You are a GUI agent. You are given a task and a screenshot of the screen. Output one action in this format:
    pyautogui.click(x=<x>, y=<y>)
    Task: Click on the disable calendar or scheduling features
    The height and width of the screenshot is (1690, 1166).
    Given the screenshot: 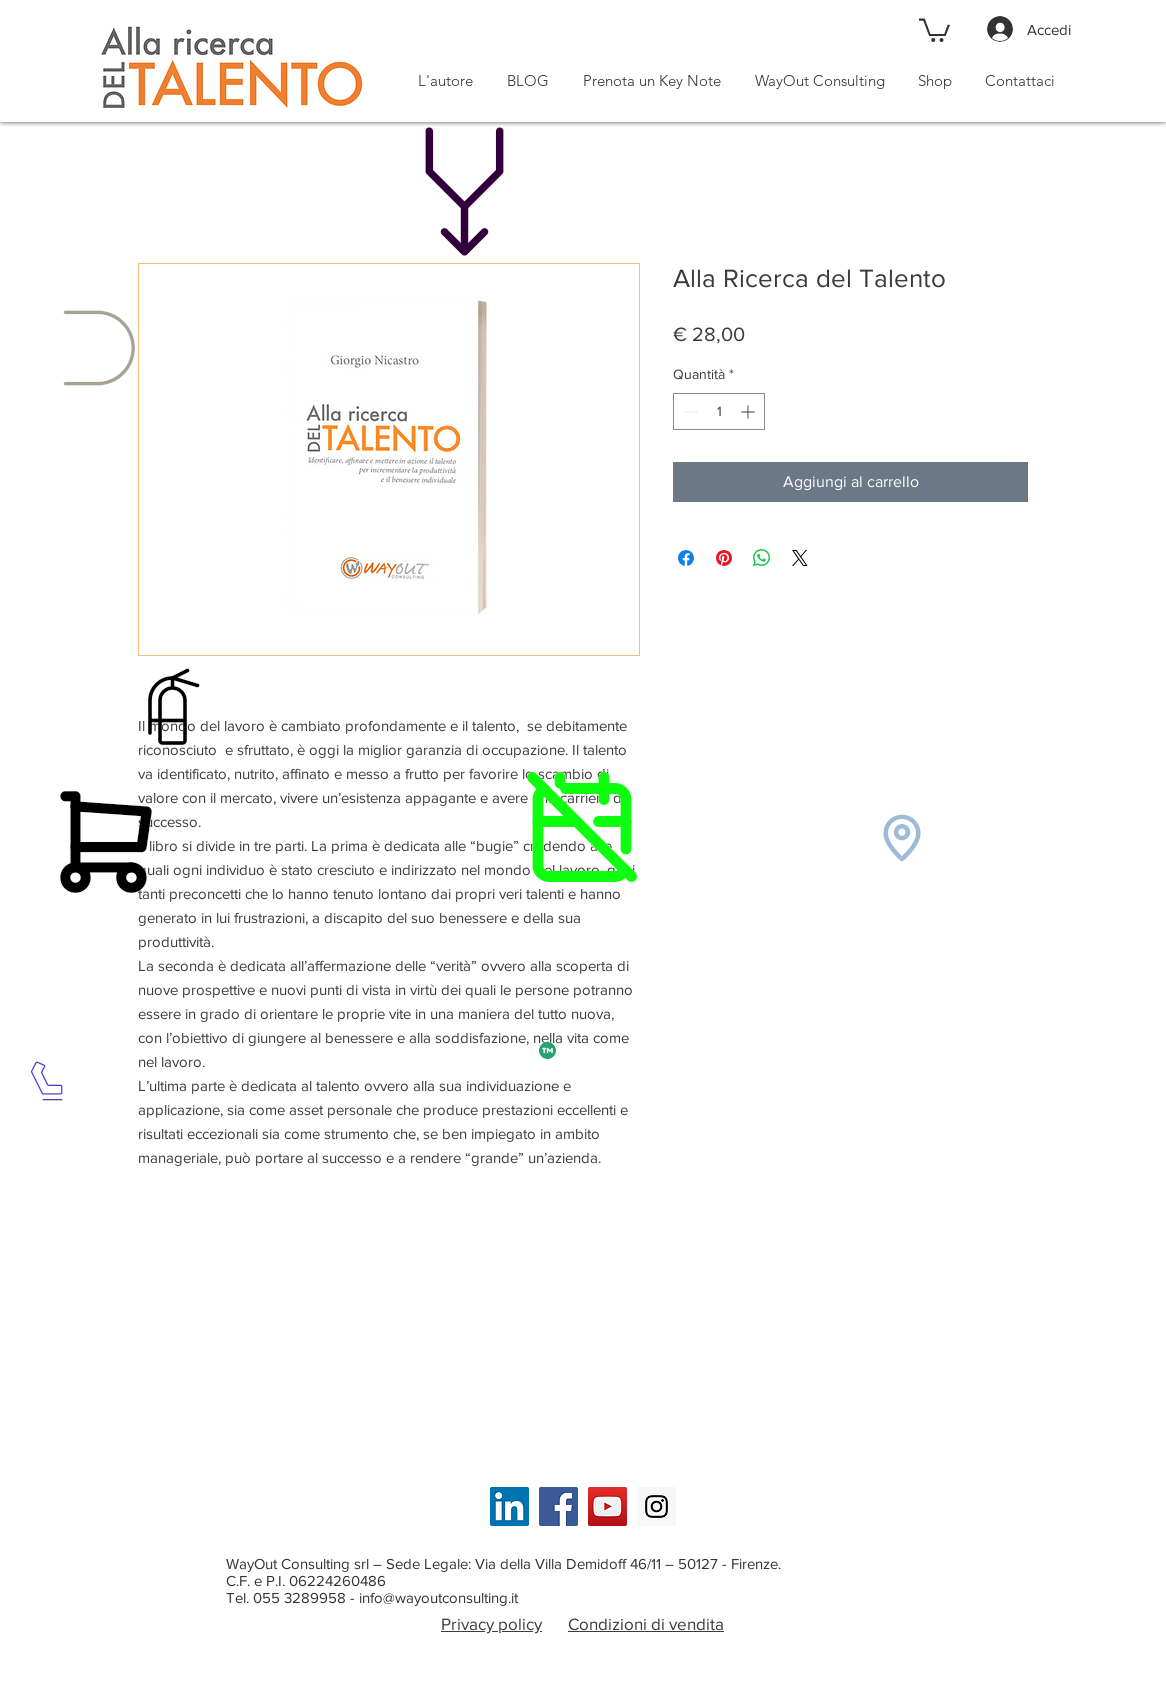 What is the action you would take?
    pyautogui.click(x=582, y=827)
    